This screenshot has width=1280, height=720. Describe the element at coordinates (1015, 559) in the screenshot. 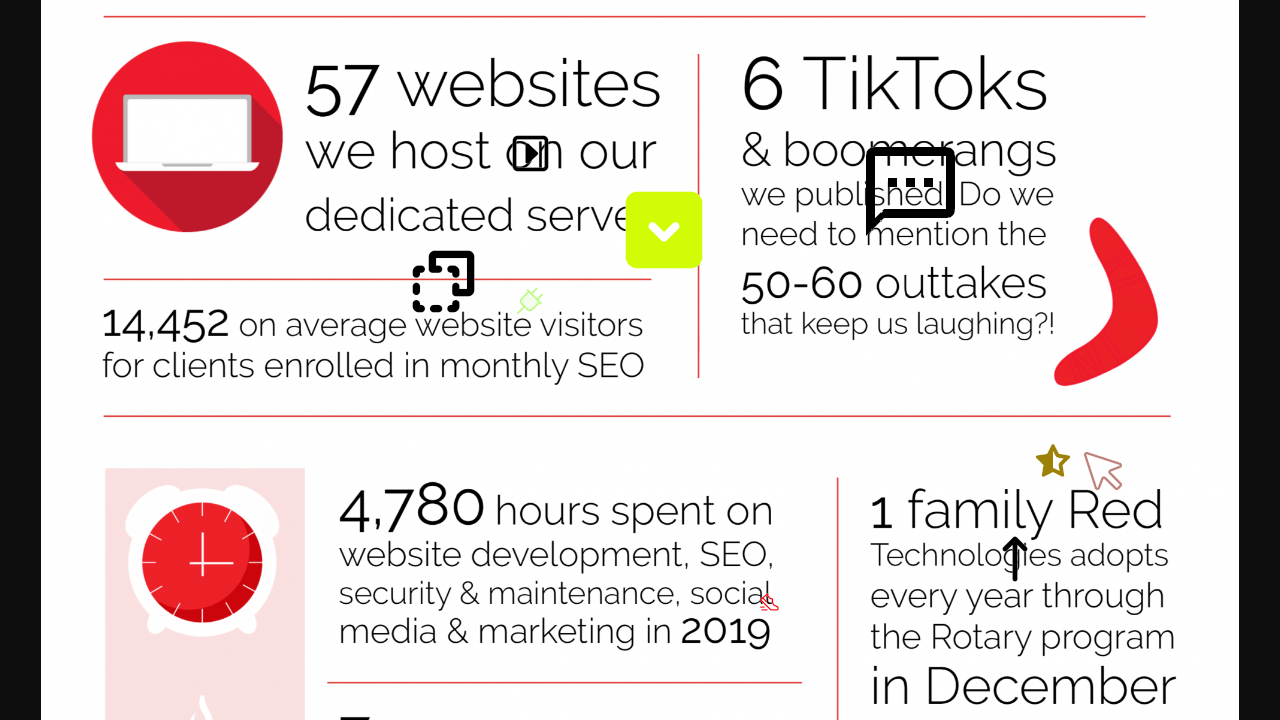

I see `scroll to top of page` at that location.